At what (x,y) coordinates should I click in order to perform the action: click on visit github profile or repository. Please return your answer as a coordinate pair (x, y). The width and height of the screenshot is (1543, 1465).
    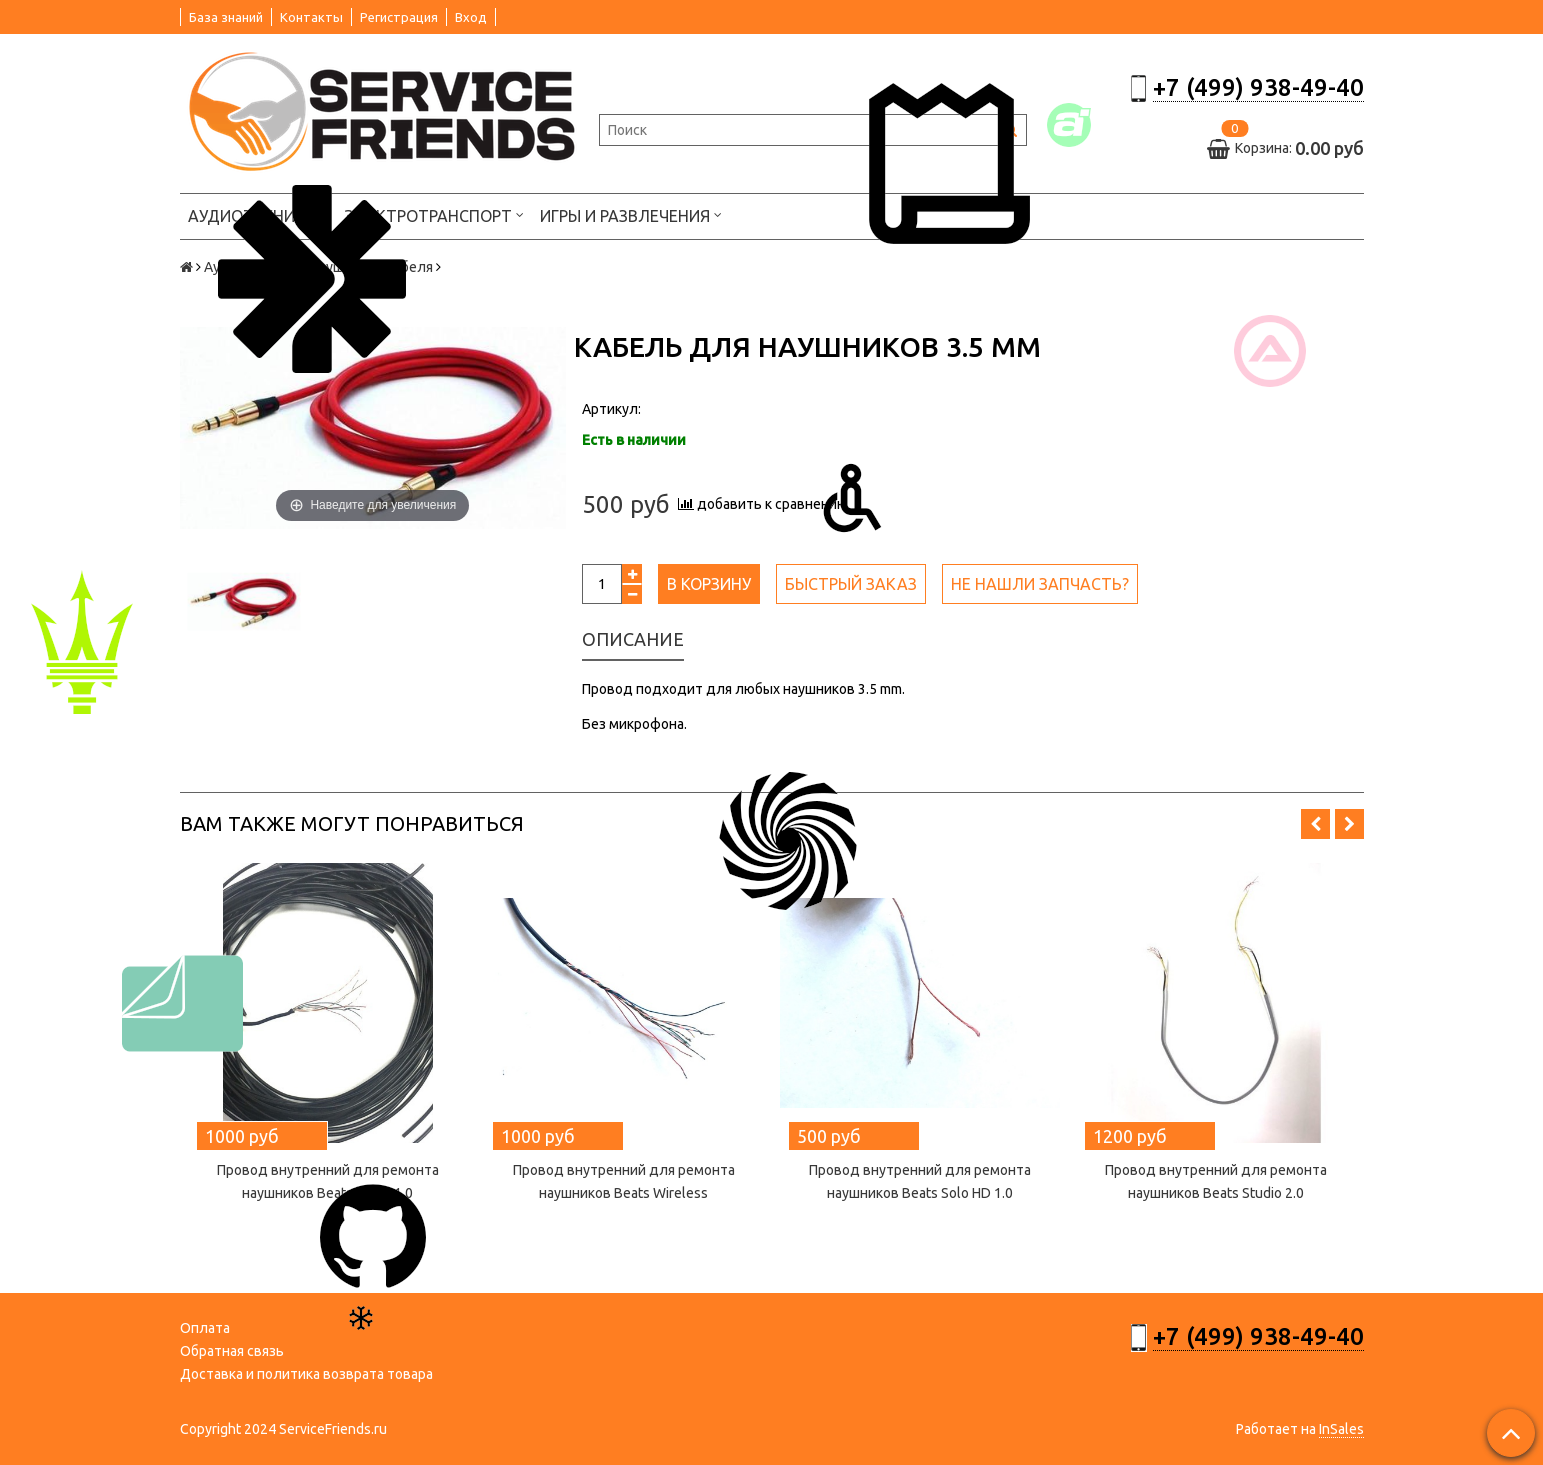
    Looking at the image, I should click on (373, 1236).